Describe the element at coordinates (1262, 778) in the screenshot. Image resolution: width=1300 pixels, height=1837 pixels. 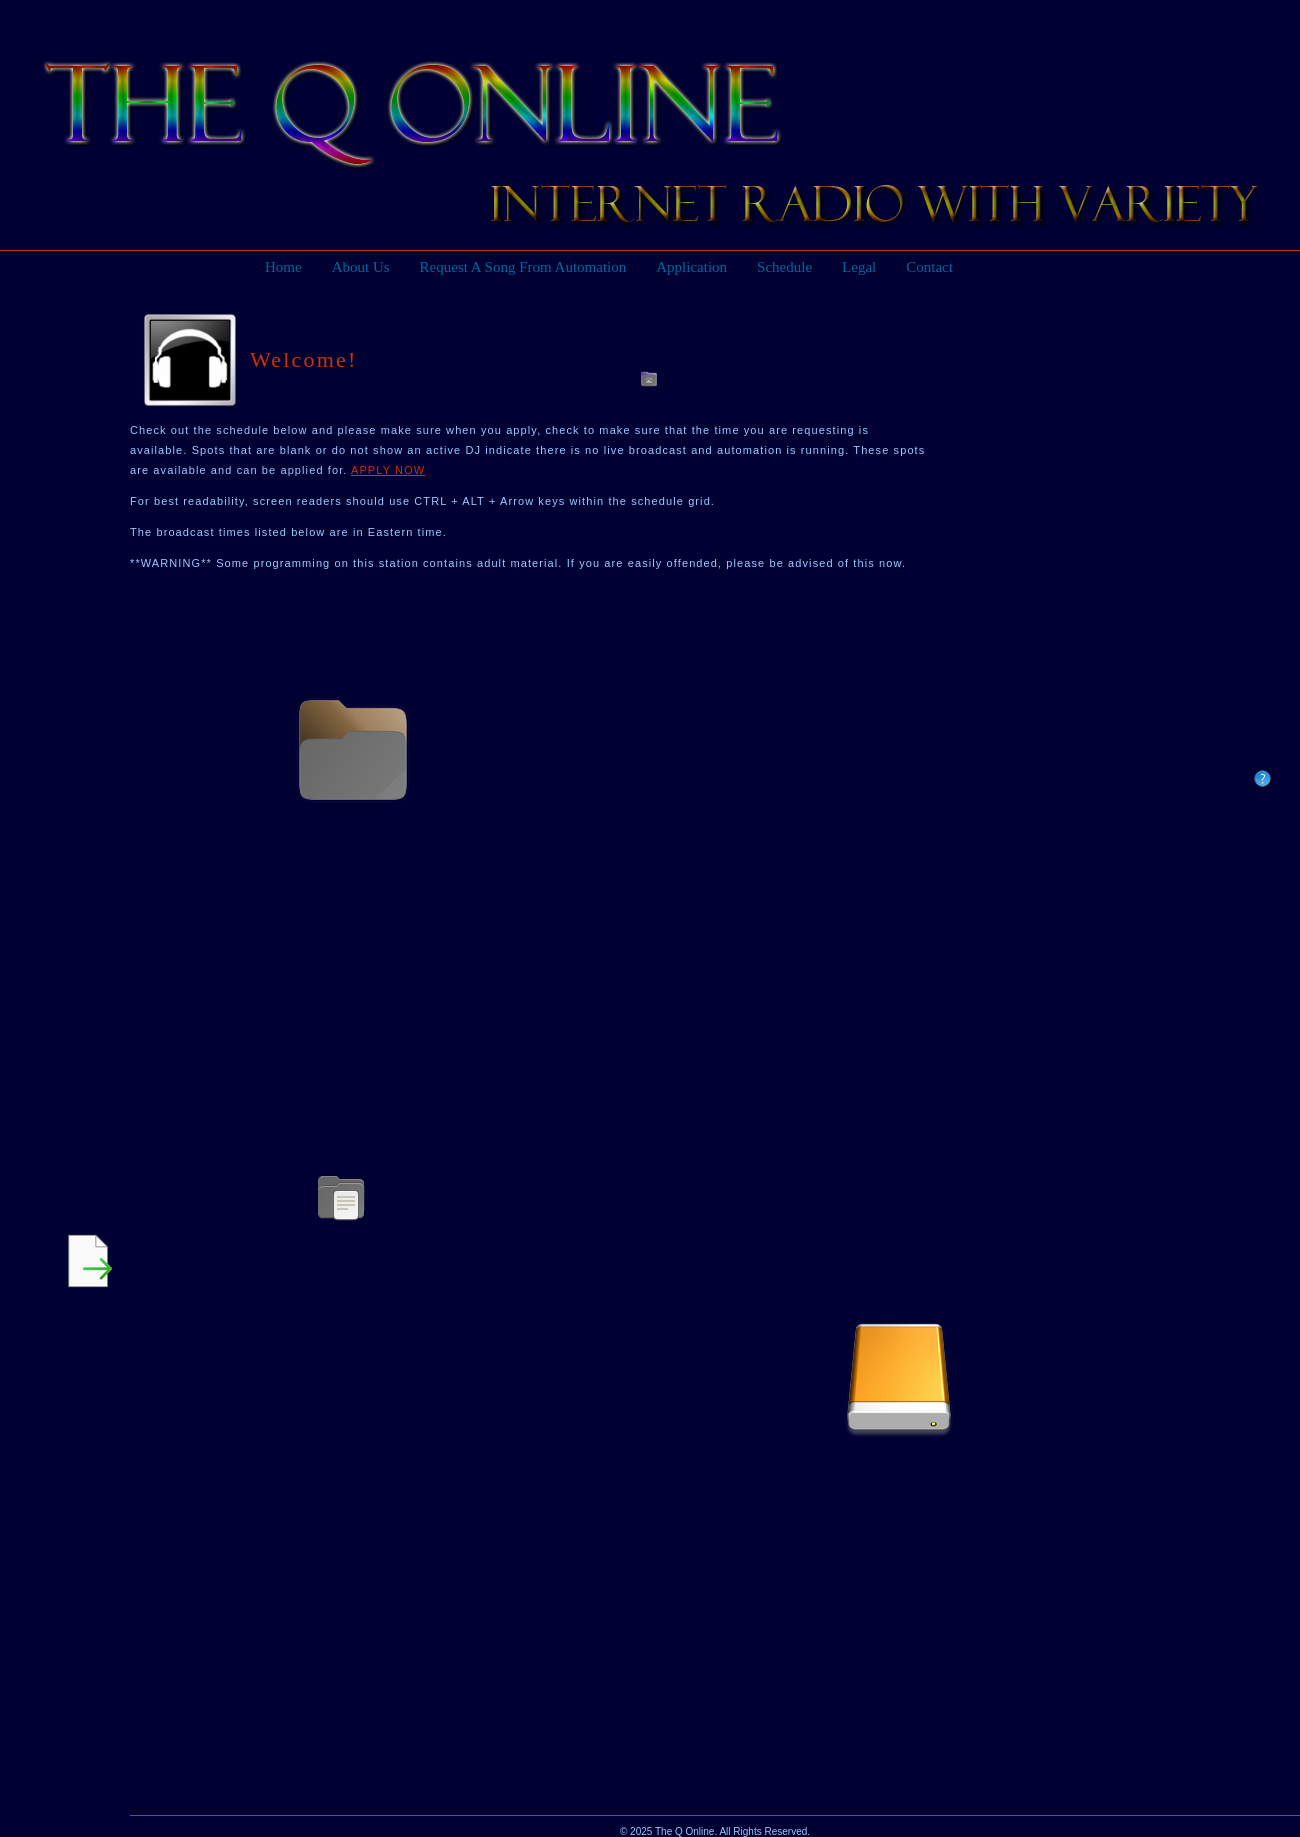
I see `open the help center` at that location.